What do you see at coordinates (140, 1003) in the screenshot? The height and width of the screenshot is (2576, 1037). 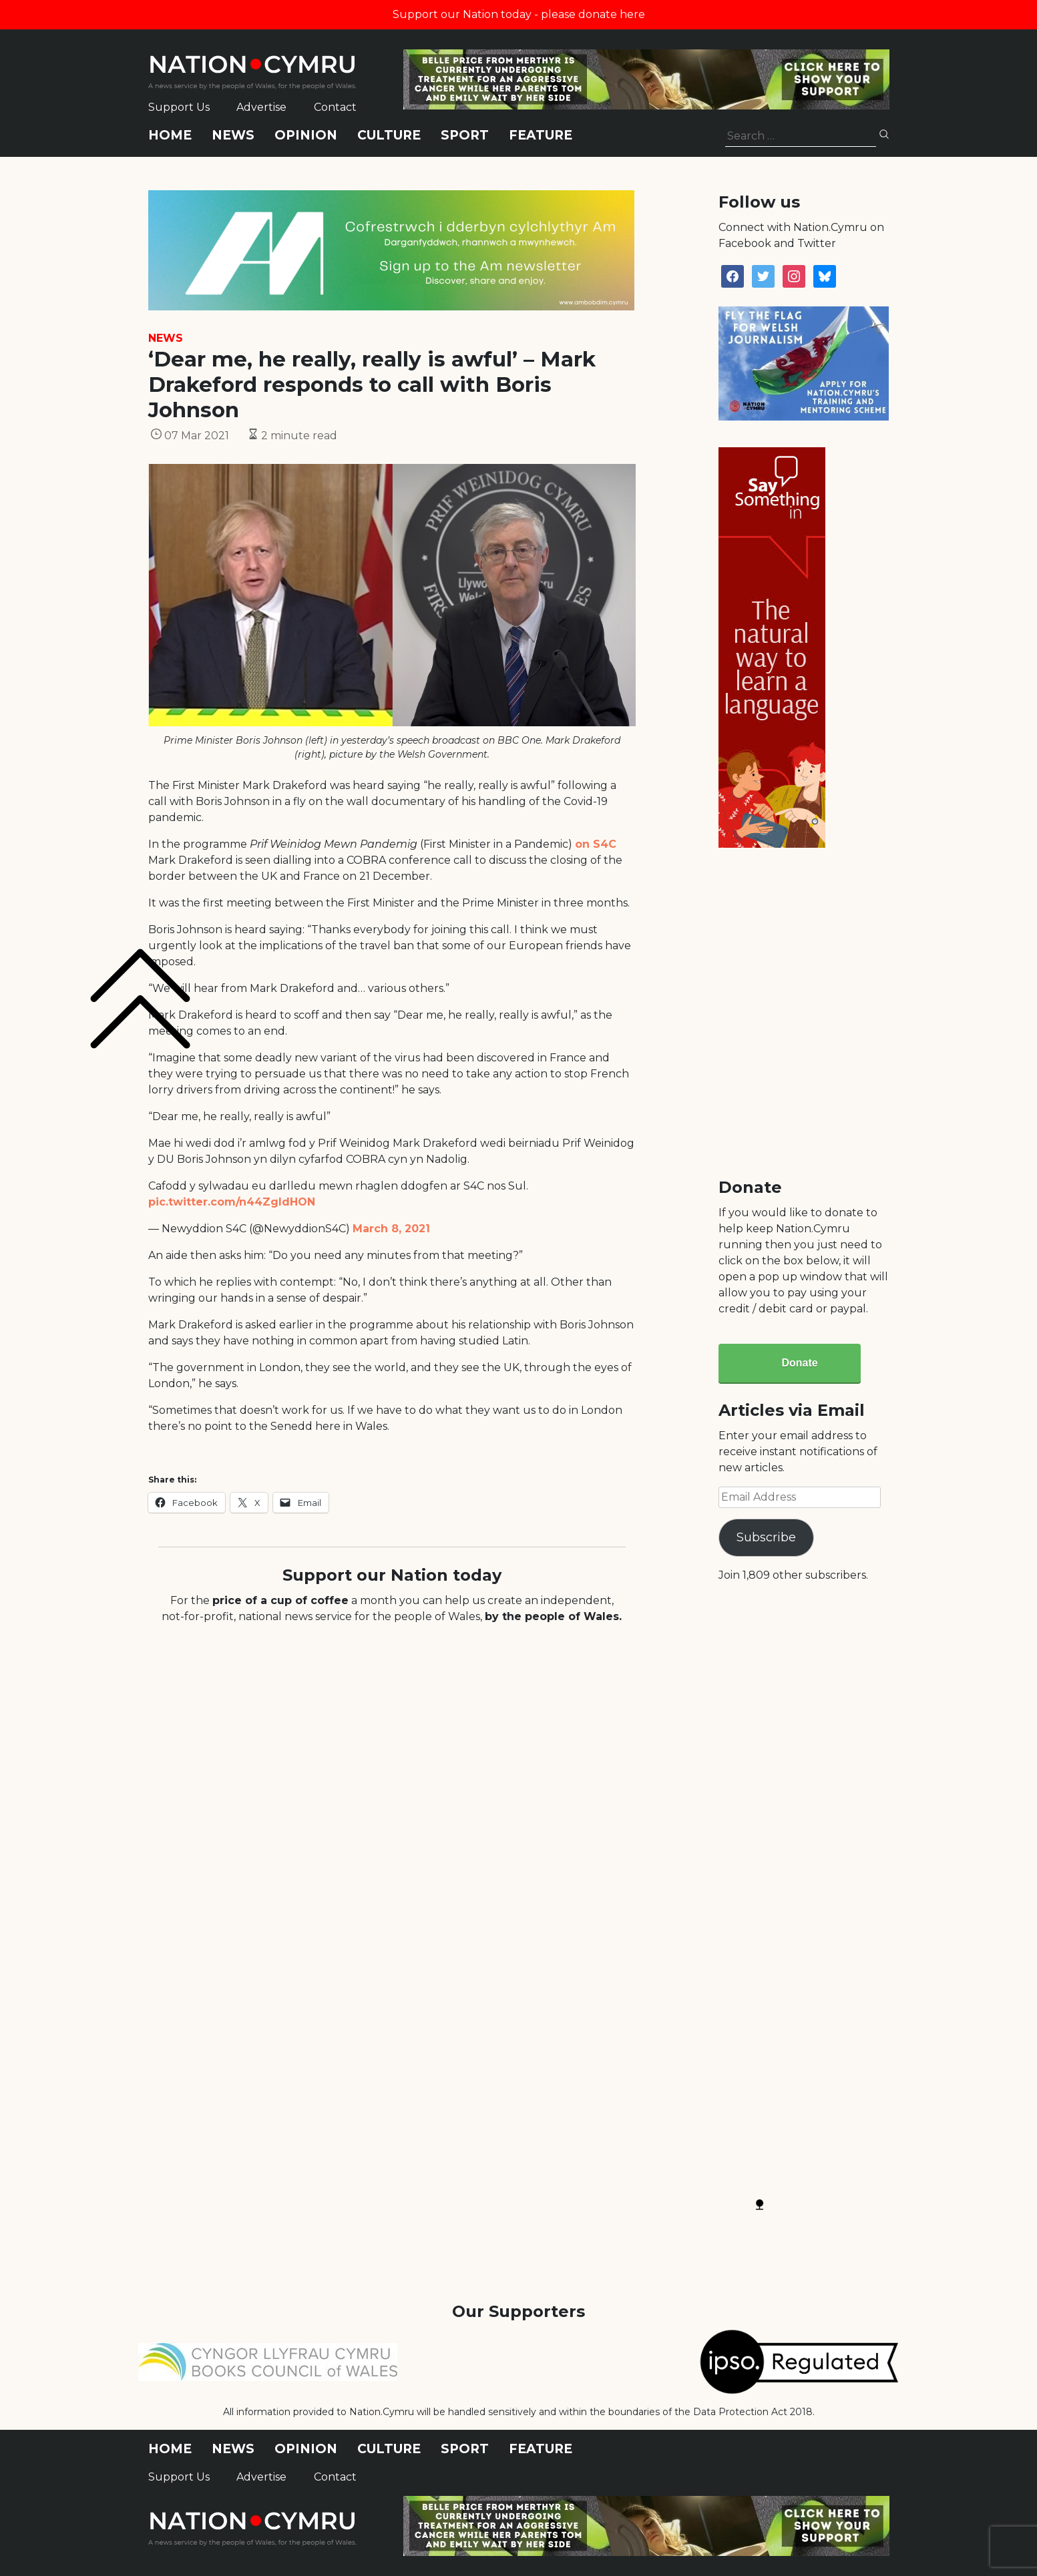 I see `scroll to top of page` at bounding box center [140, 1003].